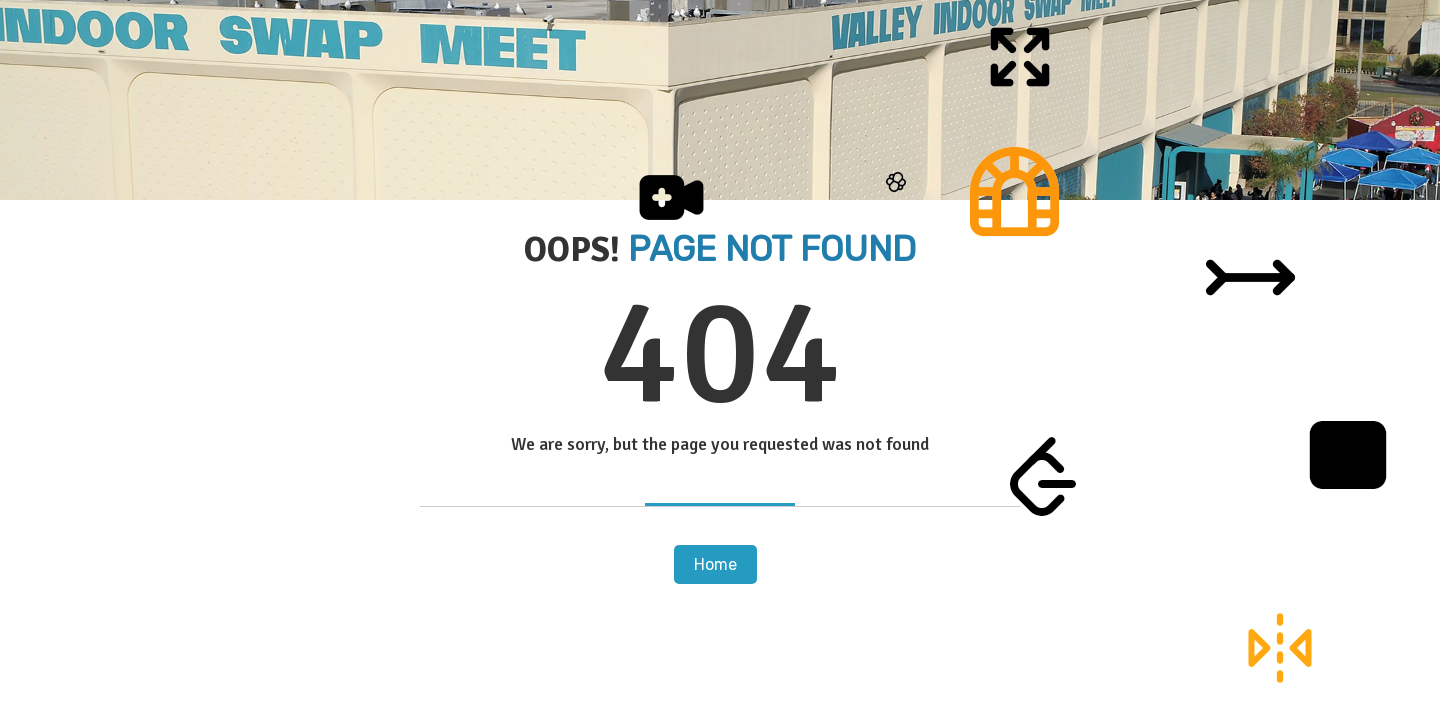  I want to click on visit leetcode coding practice platform, so click(1042, 480).